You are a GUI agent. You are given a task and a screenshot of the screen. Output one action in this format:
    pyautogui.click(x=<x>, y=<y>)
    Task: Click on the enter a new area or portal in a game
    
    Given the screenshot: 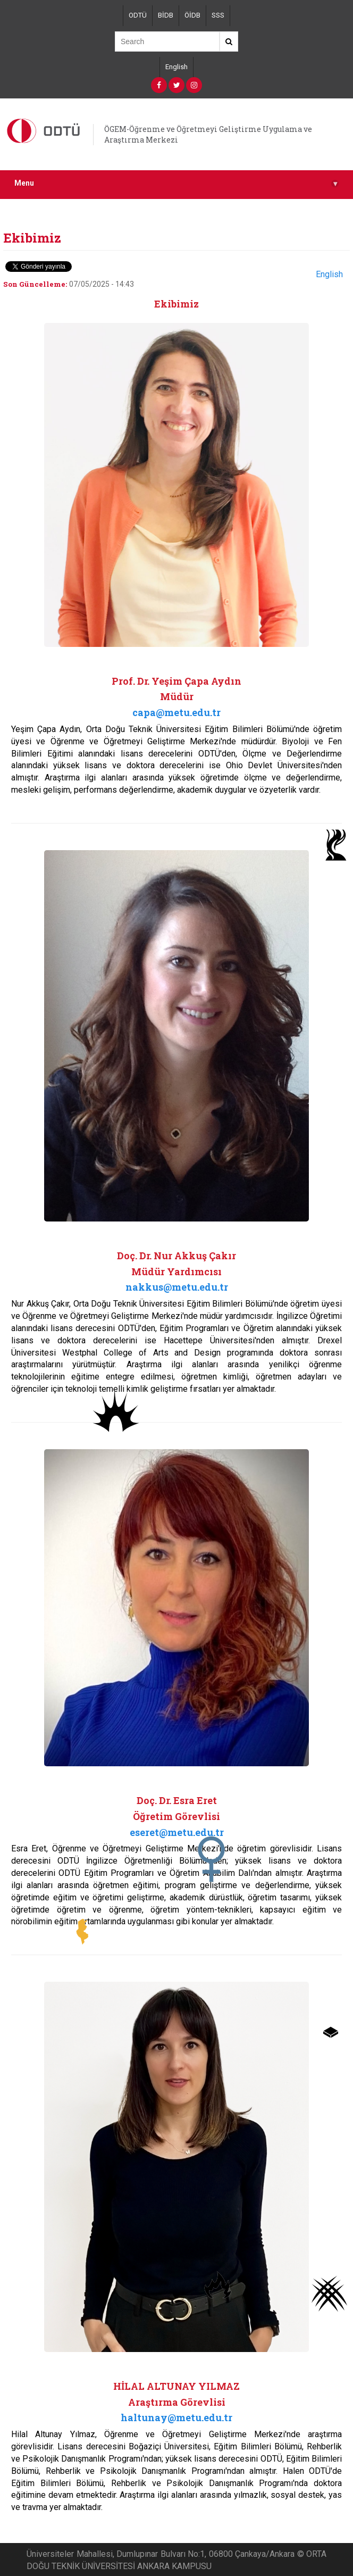 What is the action you would take?
    pyautogui.click(x=116, y=1410)
    